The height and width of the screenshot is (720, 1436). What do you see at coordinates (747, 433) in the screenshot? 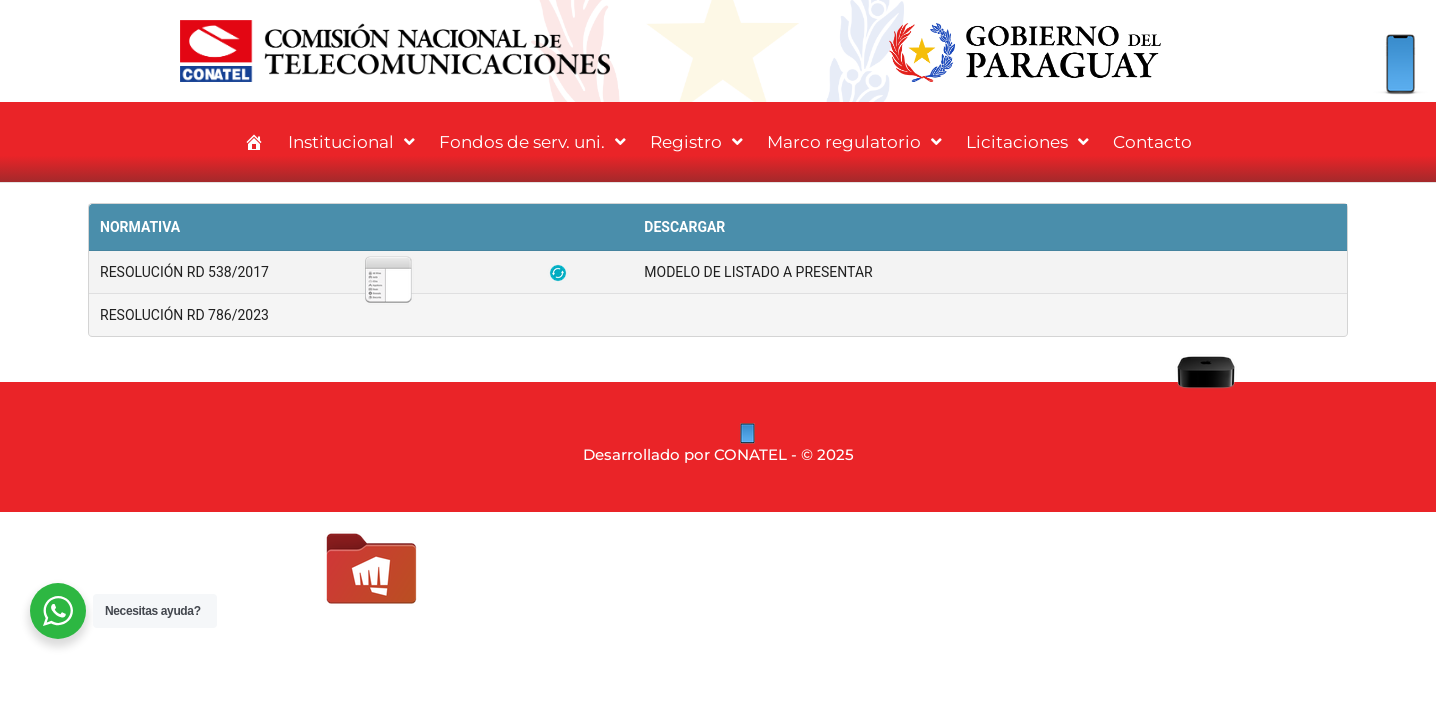
I see `indicates a connected iPad device` at bounding box center [747, 433].